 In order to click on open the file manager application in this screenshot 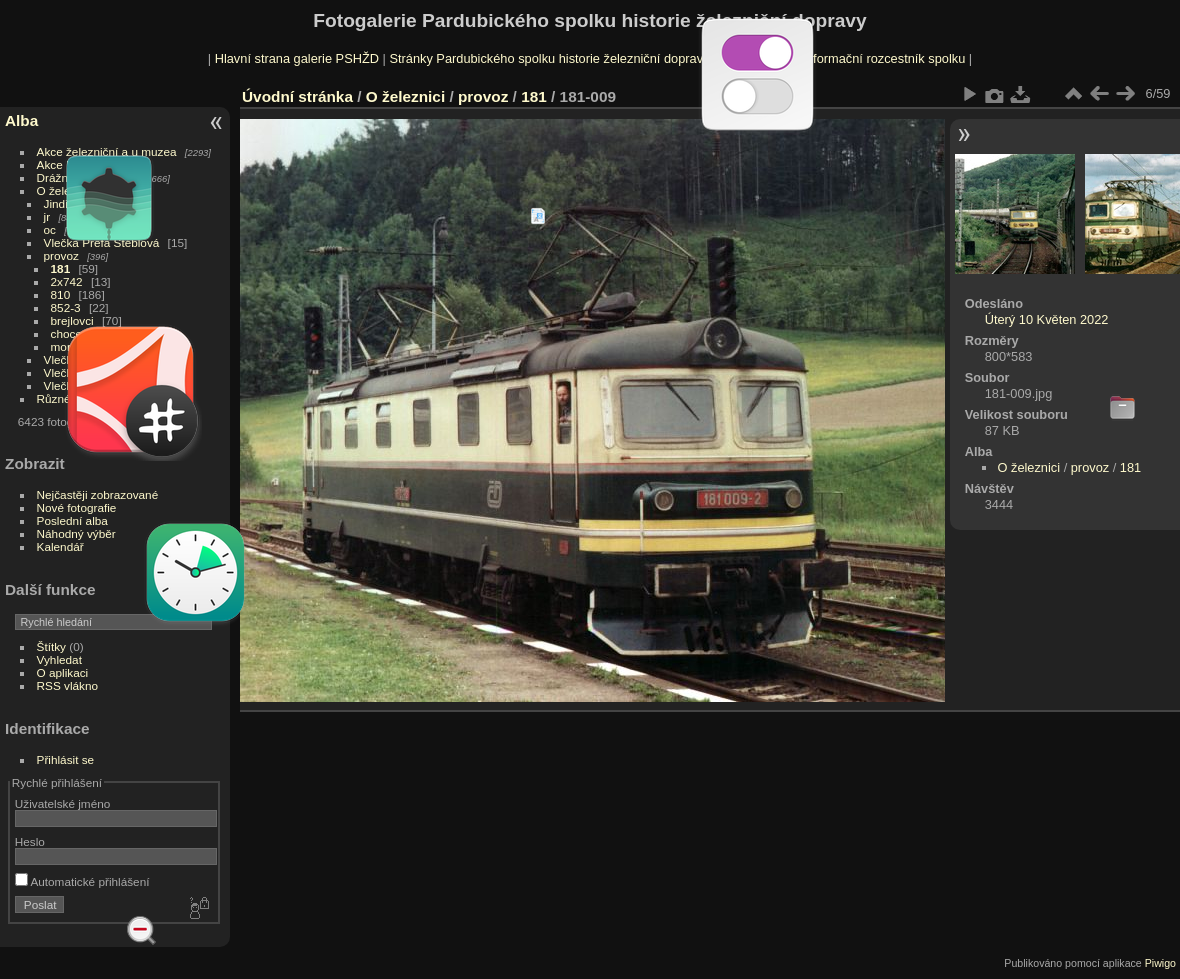, I will do `click(1122, 407)`.